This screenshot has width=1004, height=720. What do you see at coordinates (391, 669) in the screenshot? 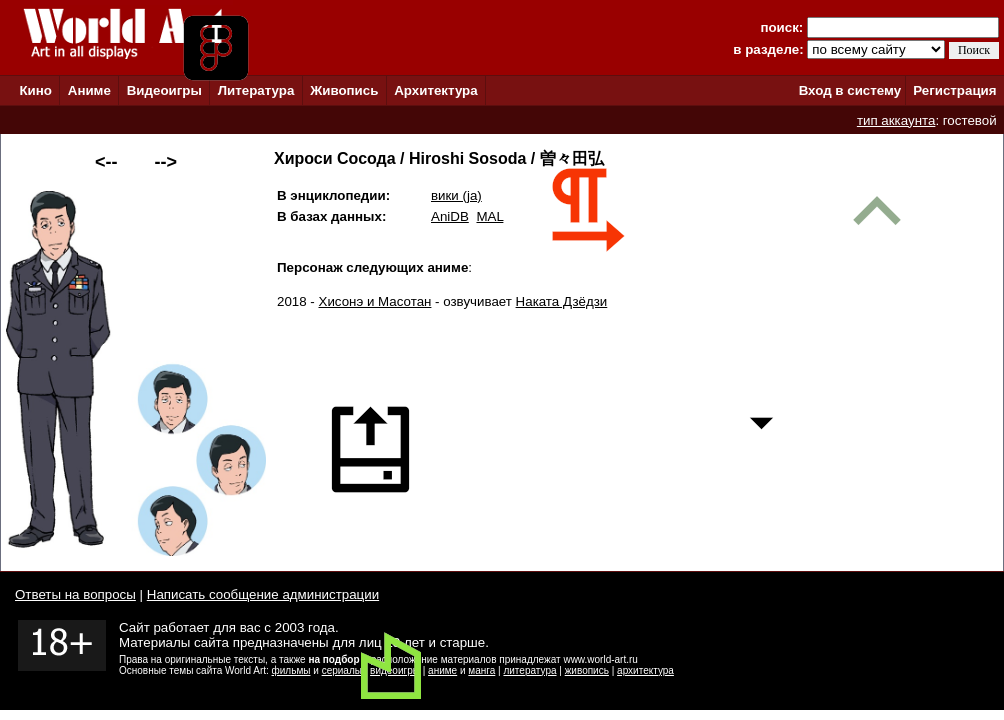
I see `view building or property details` at bounding box center [391, 669].